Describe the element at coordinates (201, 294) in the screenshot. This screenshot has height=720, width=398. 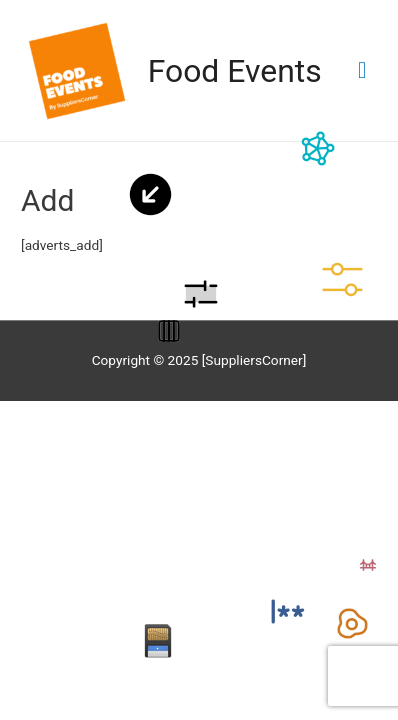
I see `adjust settings or preferences` at that location.